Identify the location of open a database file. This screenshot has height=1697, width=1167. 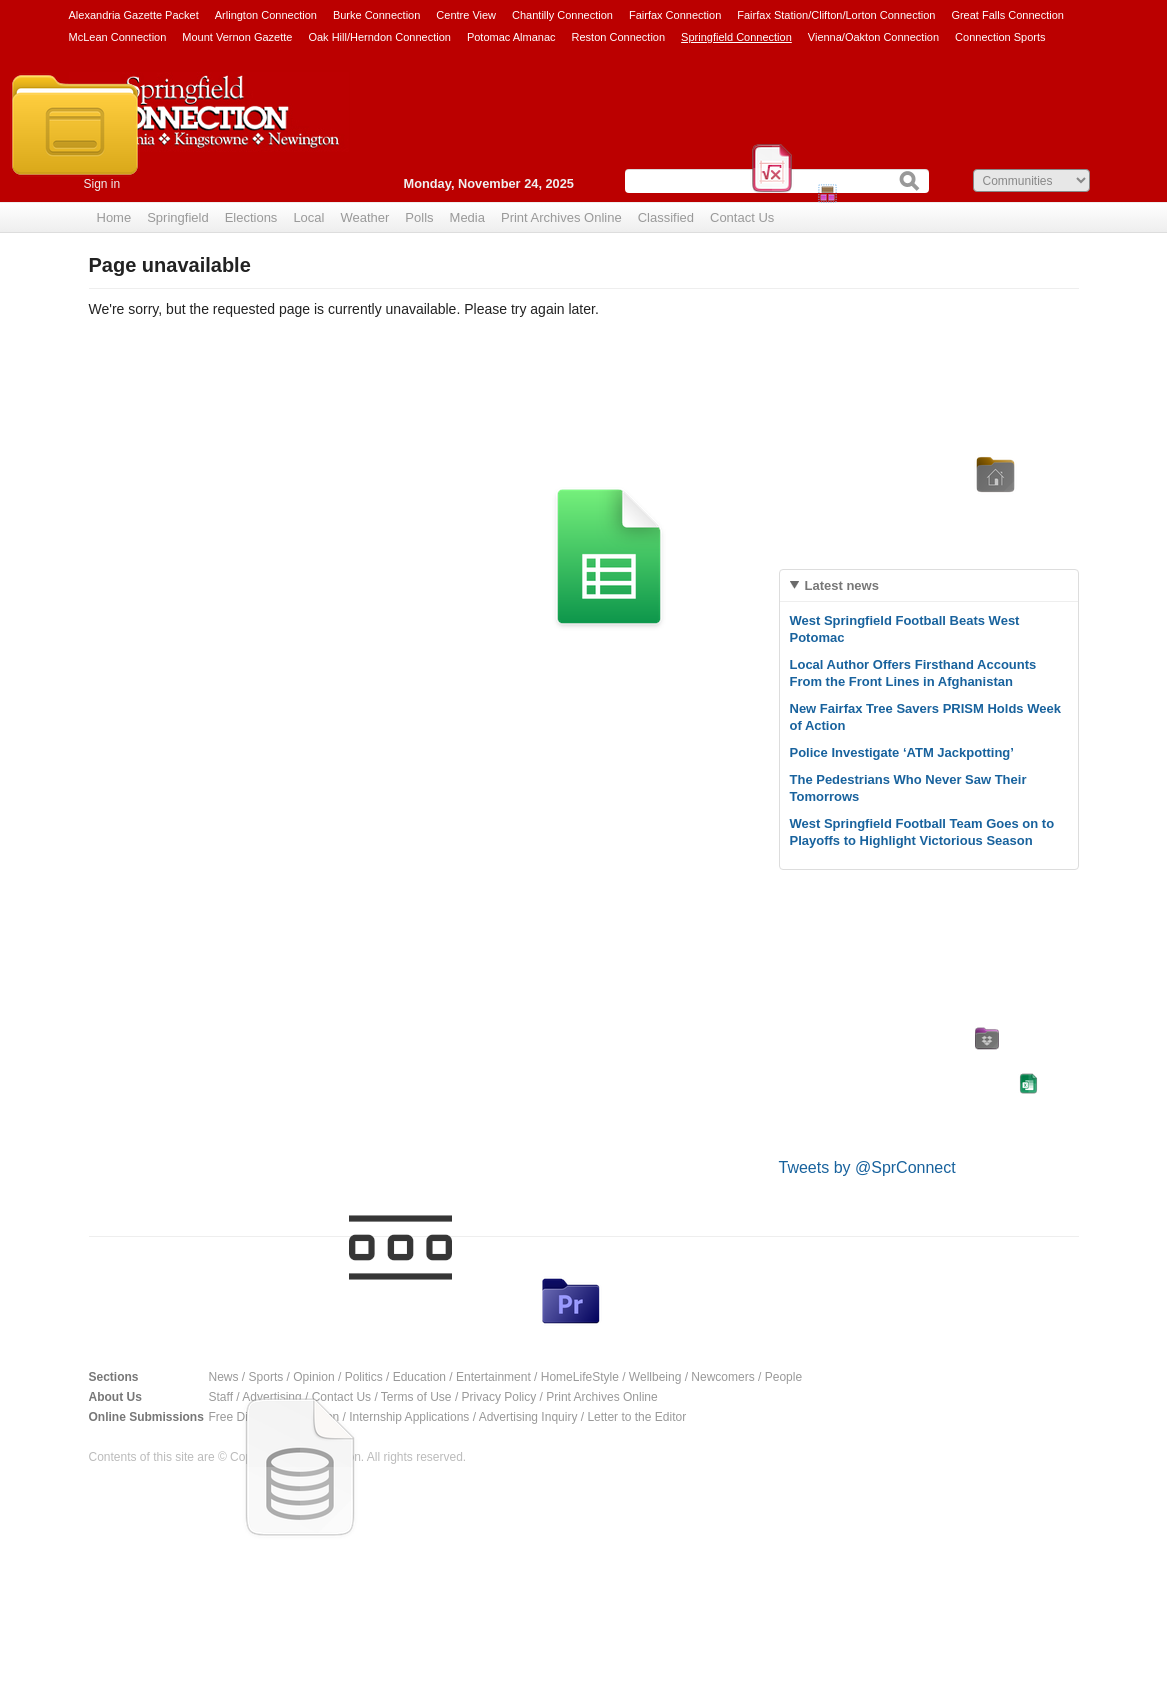
(300, 1467).